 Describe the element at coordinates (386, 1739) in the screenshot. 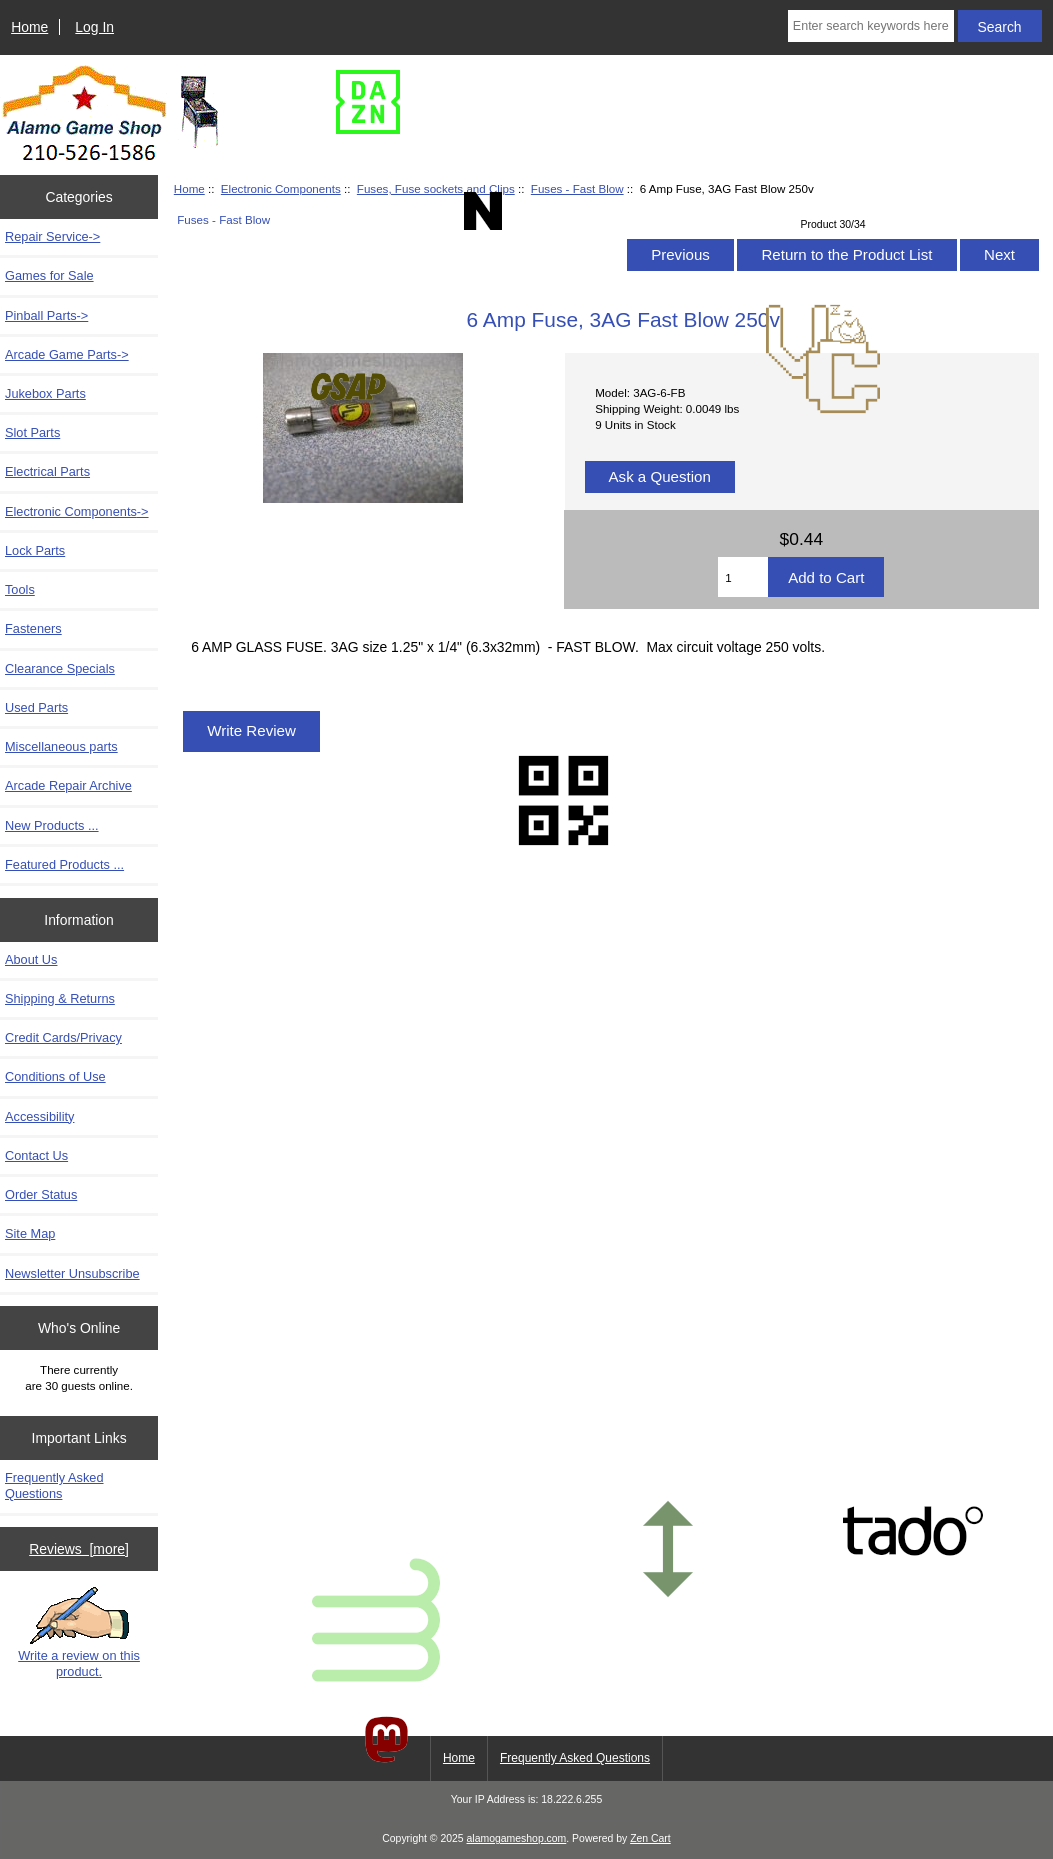

I see `open mastodon app` at that location.